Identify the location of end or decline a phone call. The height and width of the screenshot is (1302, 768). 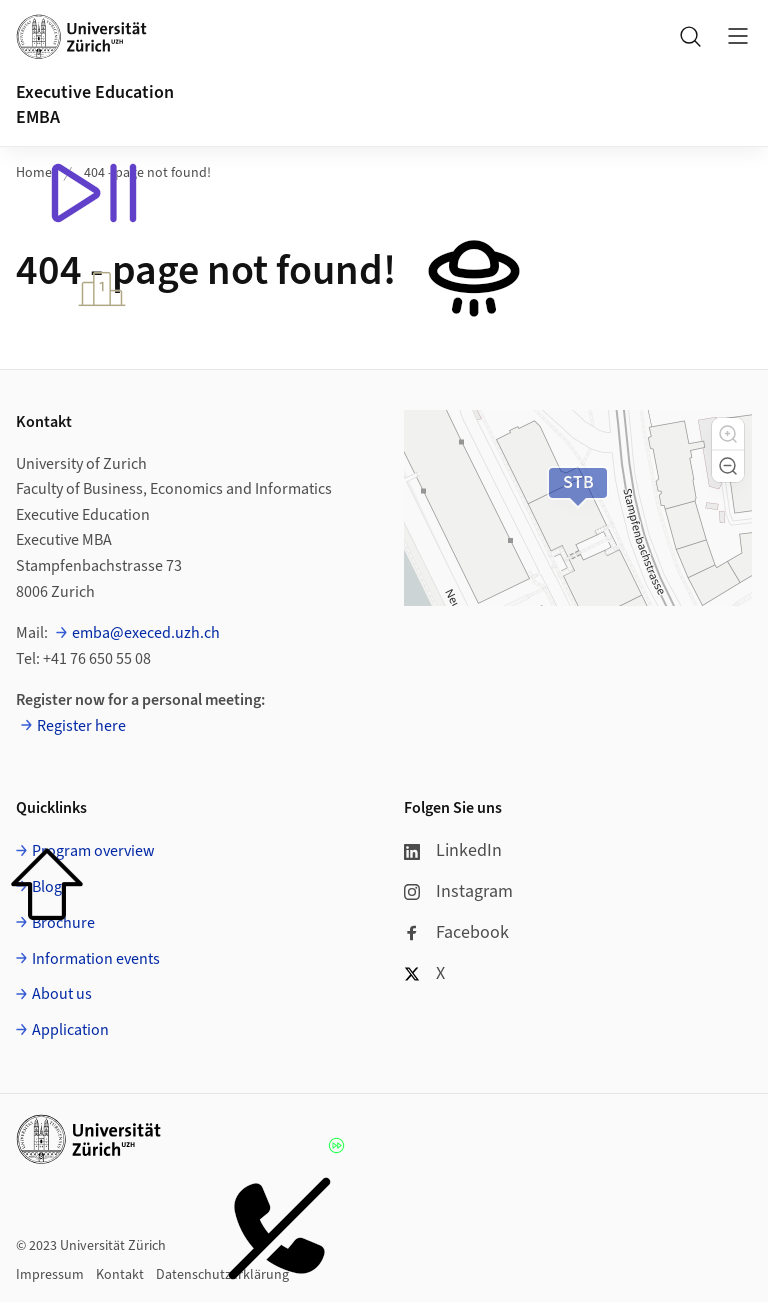
(279, 1228).